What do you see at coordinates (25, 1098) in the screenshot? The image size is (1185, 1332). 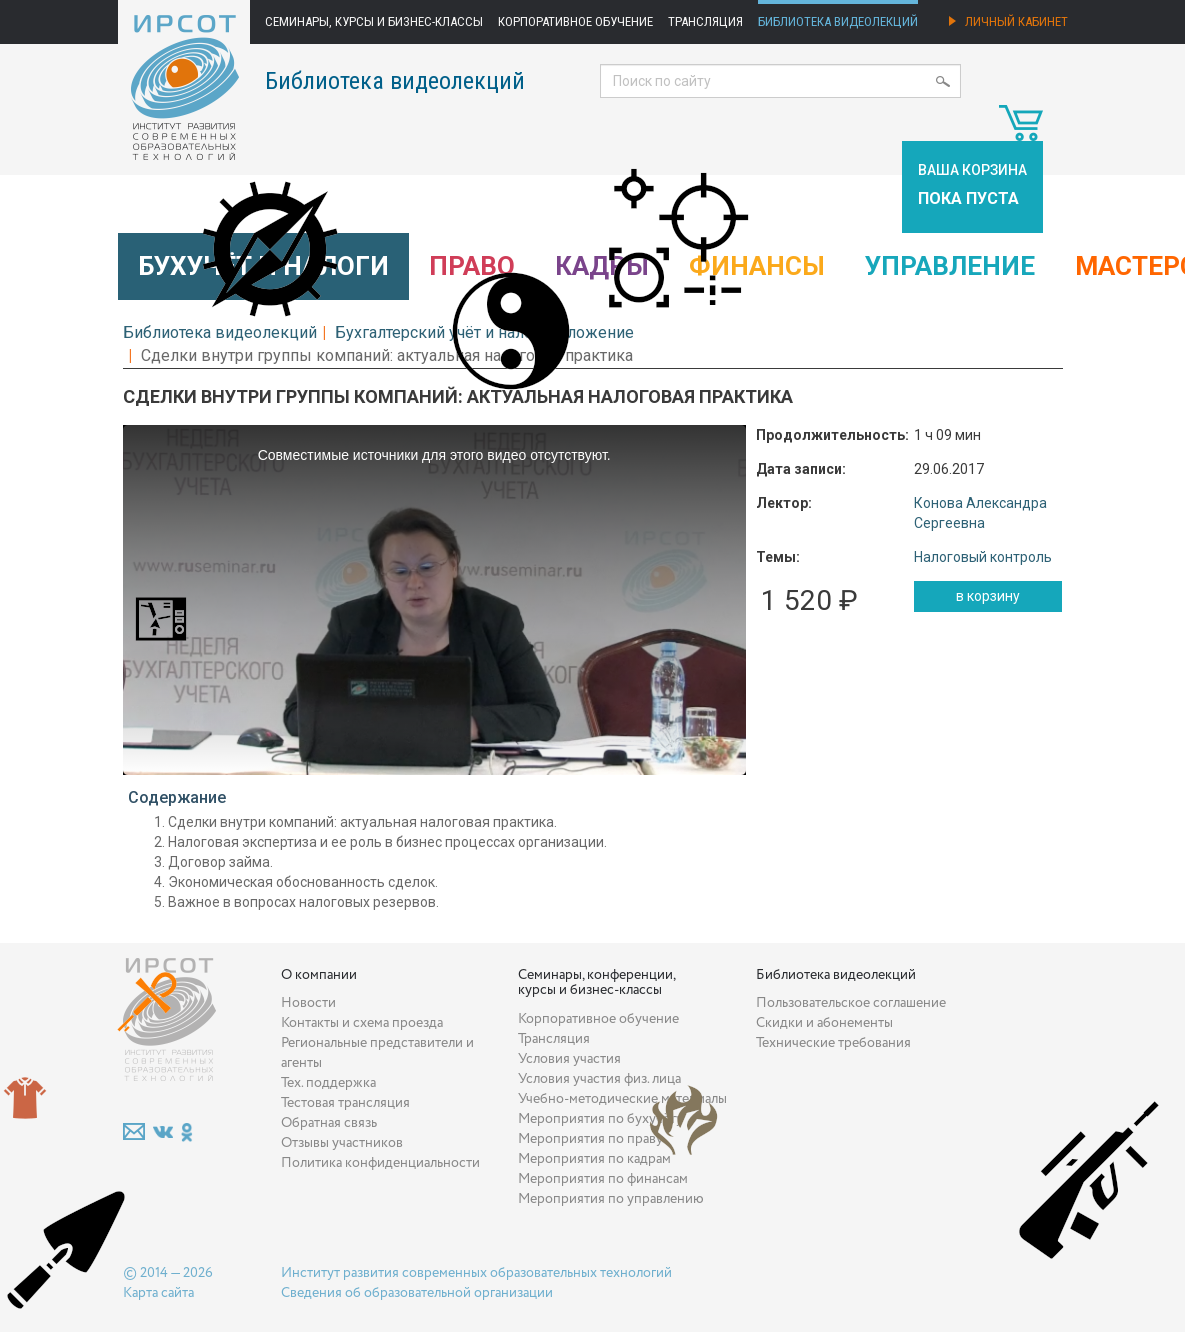 I see `browse clothing or apparel category` at bounding box center [25, 1098].